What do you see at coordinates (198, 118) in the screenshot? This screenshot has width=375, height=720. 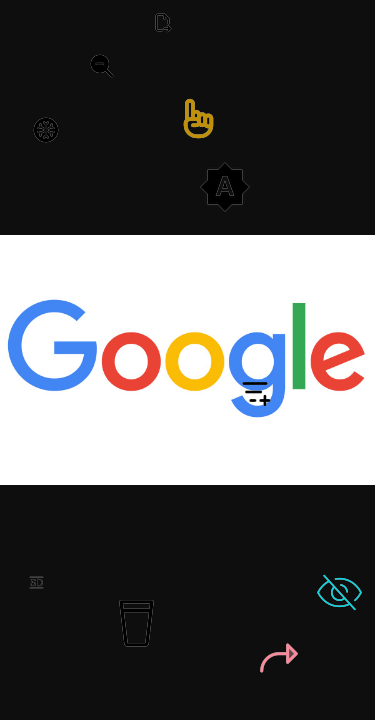 I see `tap to select or indicate something` at bounding box center [198, 118].